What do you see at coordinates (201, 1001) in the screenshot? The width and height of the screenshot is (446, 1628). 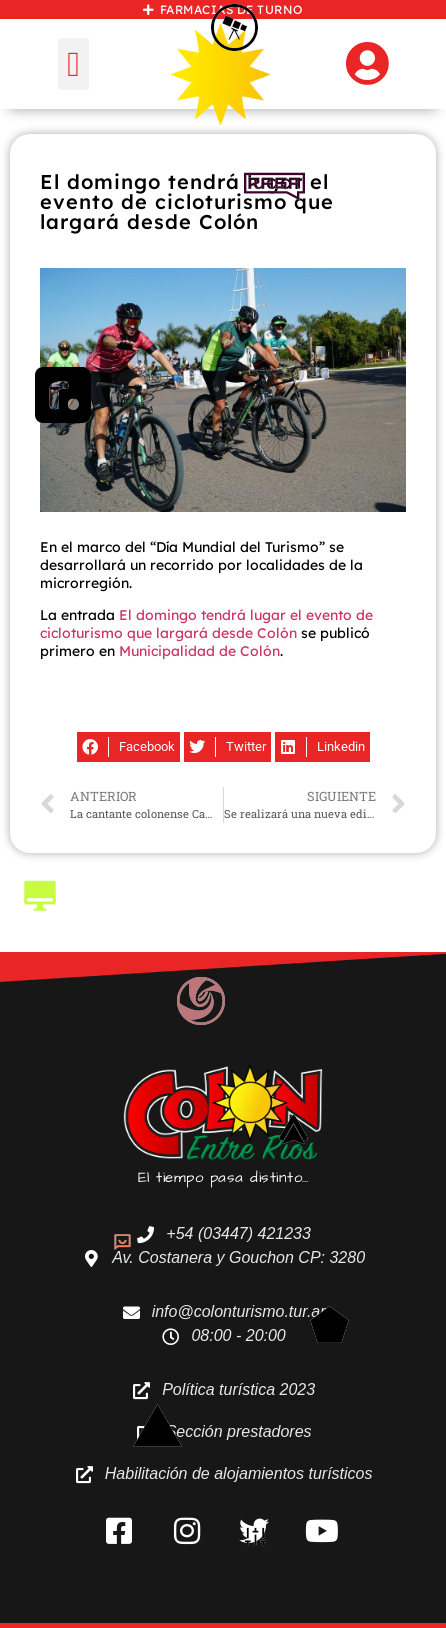 I see `open deepin desktop environment settings` at bounding box center [201, 1001].